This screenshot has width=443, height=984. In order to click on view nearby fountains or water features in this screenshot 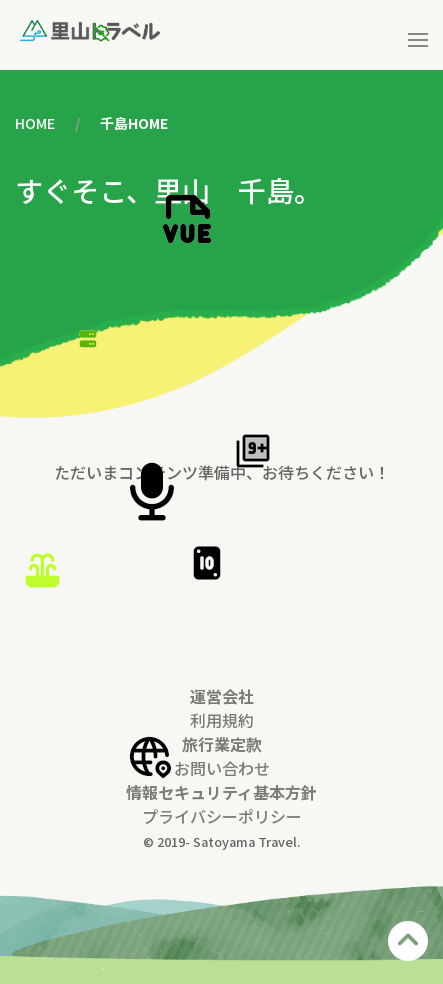, I will do `click(42, 570)`.